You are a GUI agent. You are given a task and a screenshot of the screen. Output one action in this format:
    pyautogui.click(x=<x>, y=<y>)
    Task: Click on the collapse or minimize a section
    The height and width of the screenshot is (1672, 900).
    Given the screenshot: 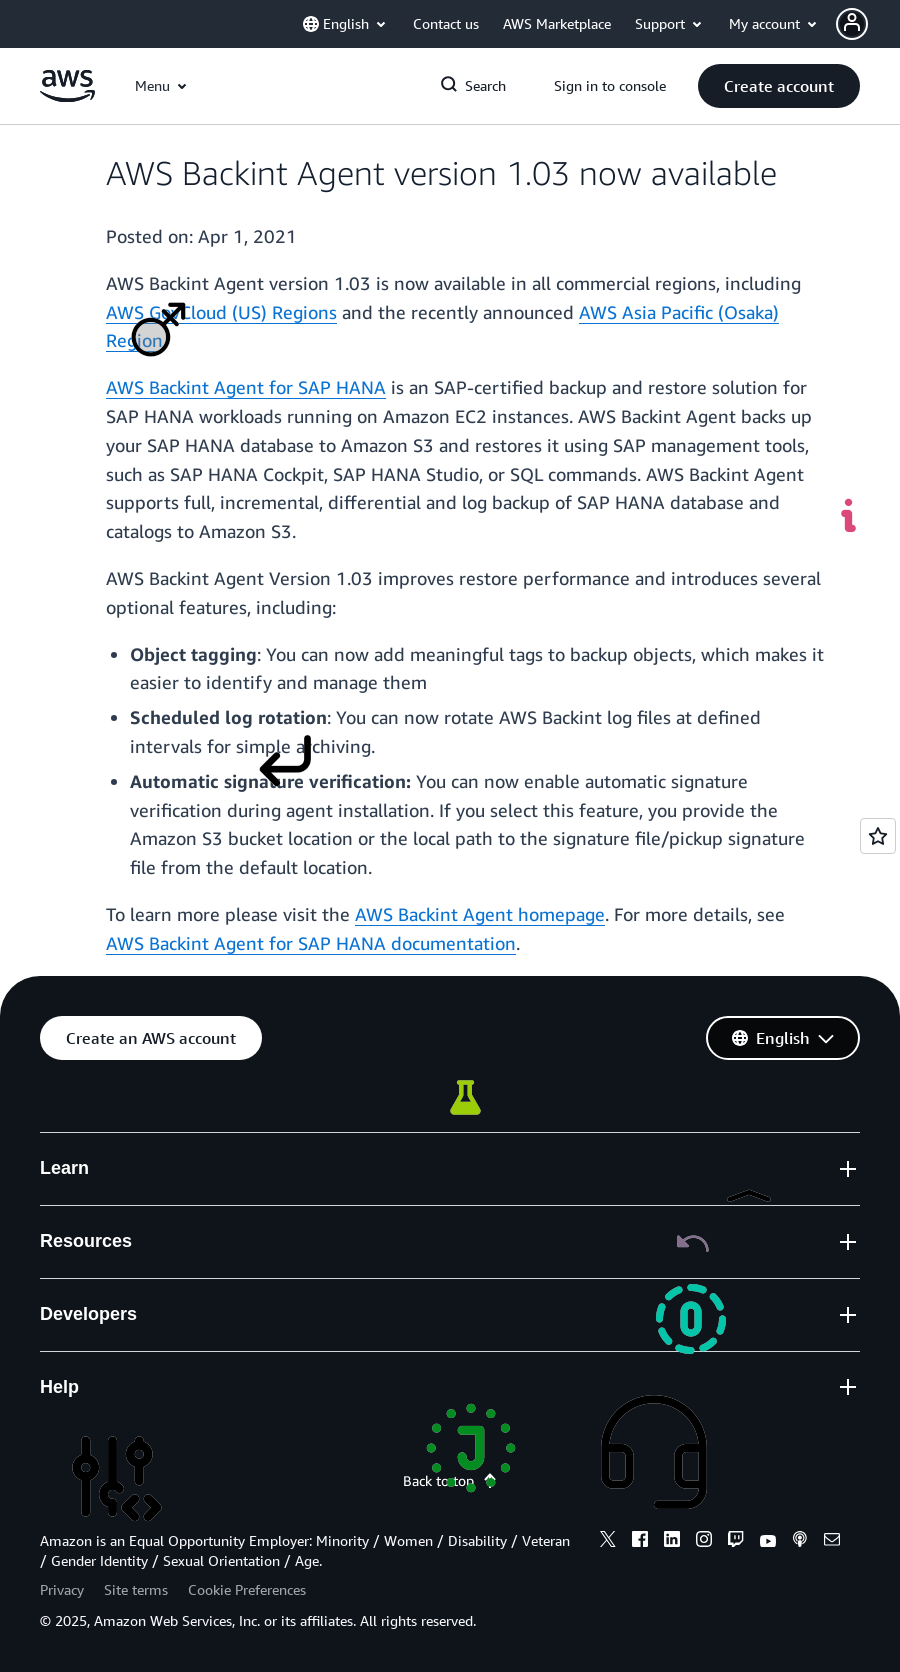 What is the action you would take?
    pyautogui.click(x=749, y=1197)
    